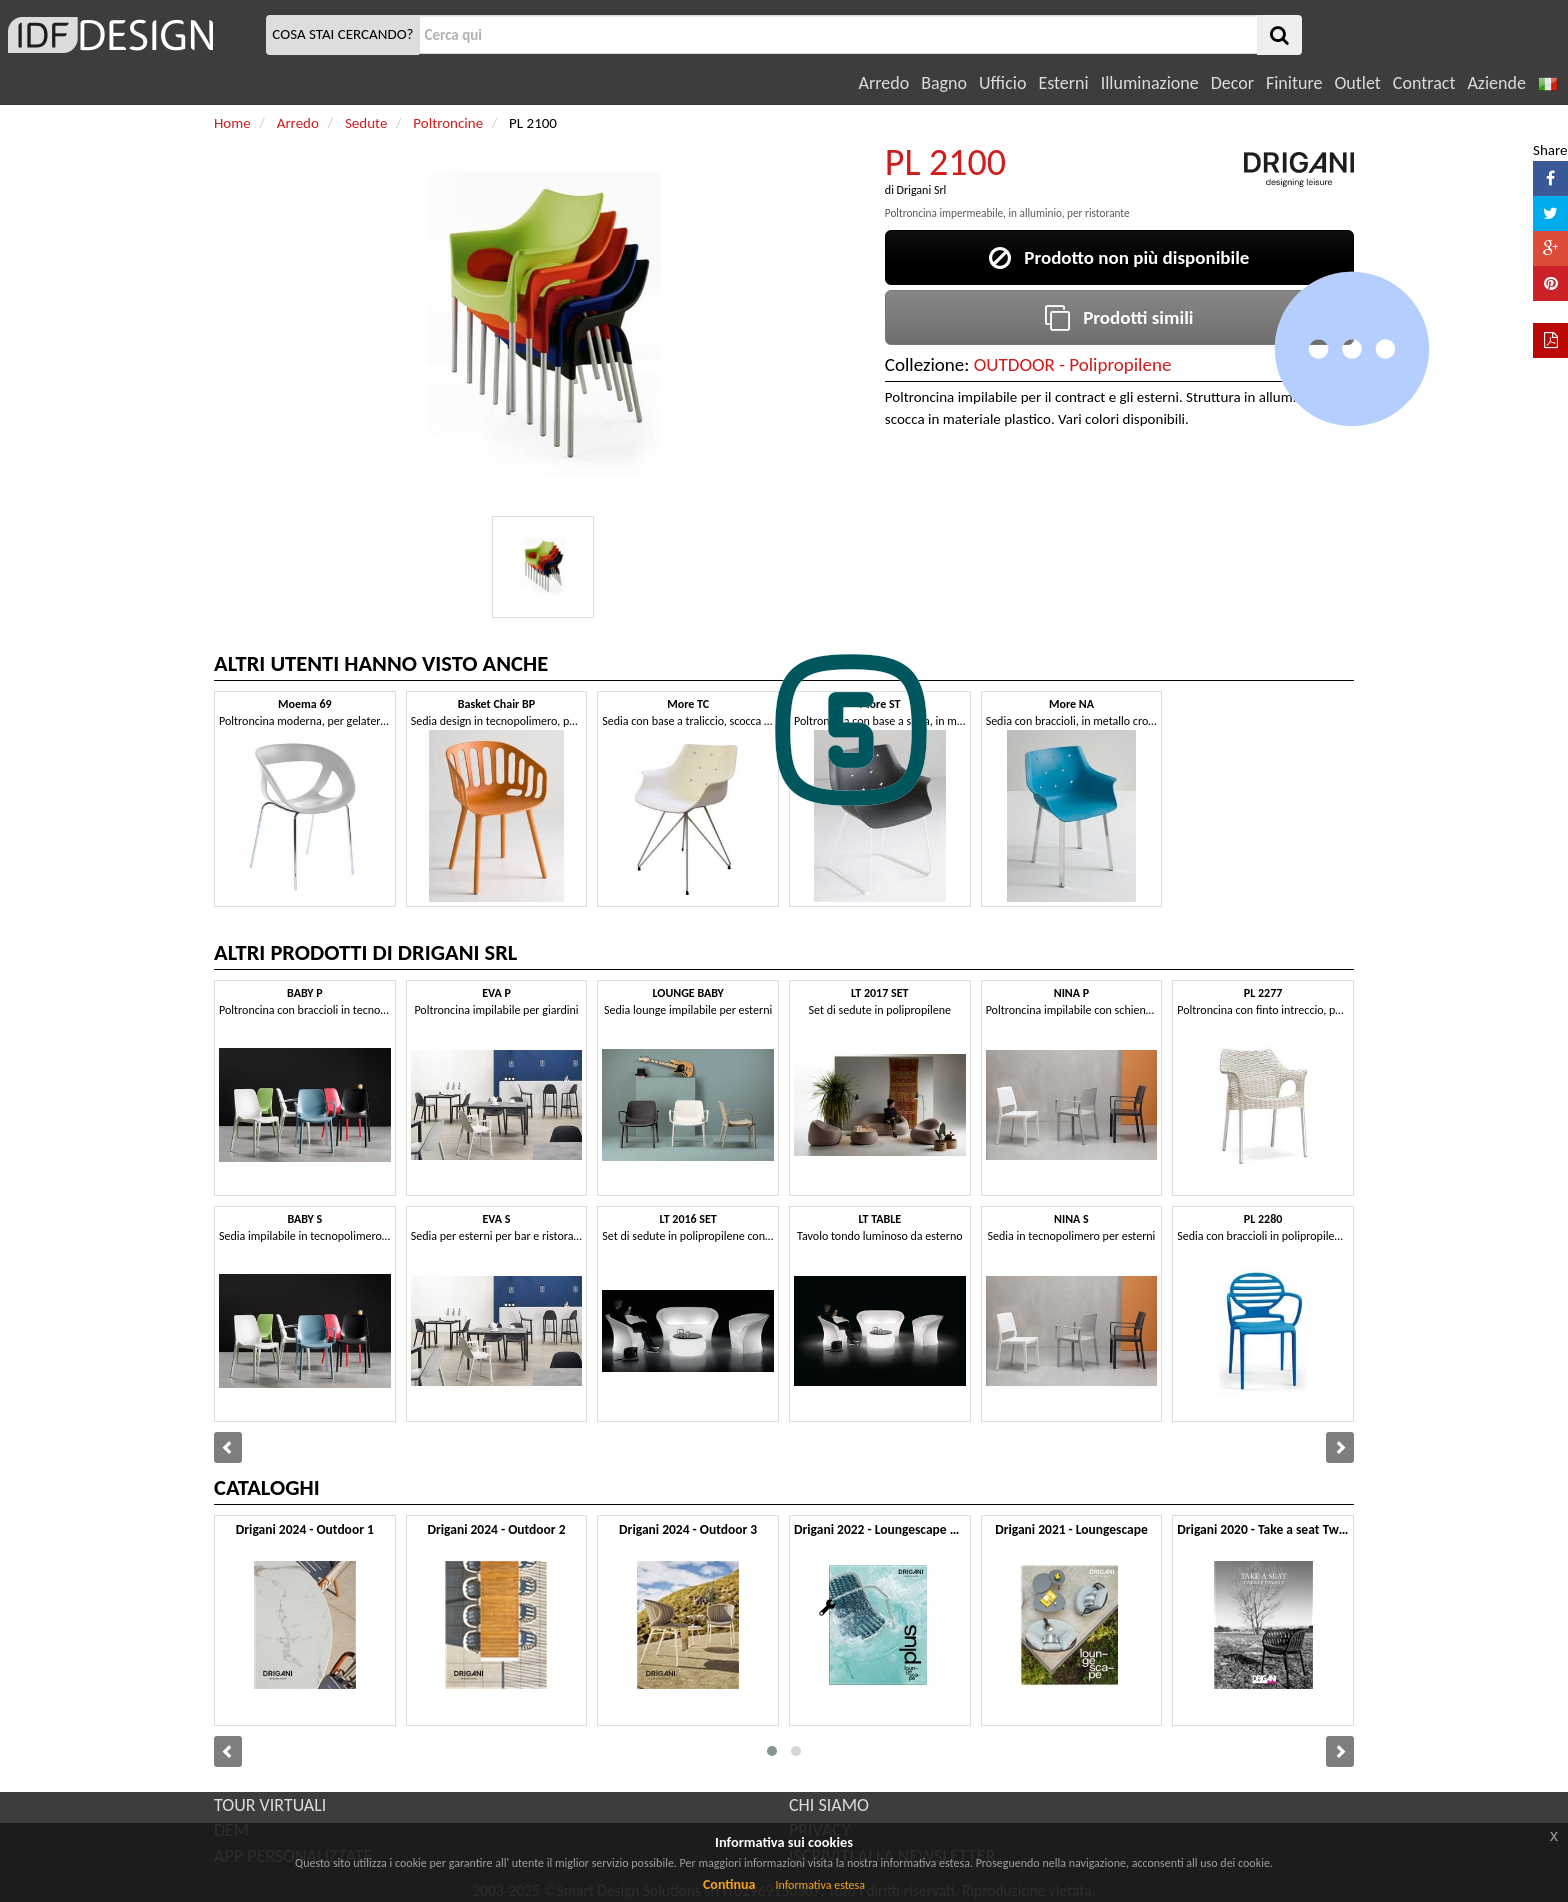 This screenshot has height=1902, width=1568. Describe the element at coordinates (1352, 349) in the screenshot. I see `access more options or actions` at that location.